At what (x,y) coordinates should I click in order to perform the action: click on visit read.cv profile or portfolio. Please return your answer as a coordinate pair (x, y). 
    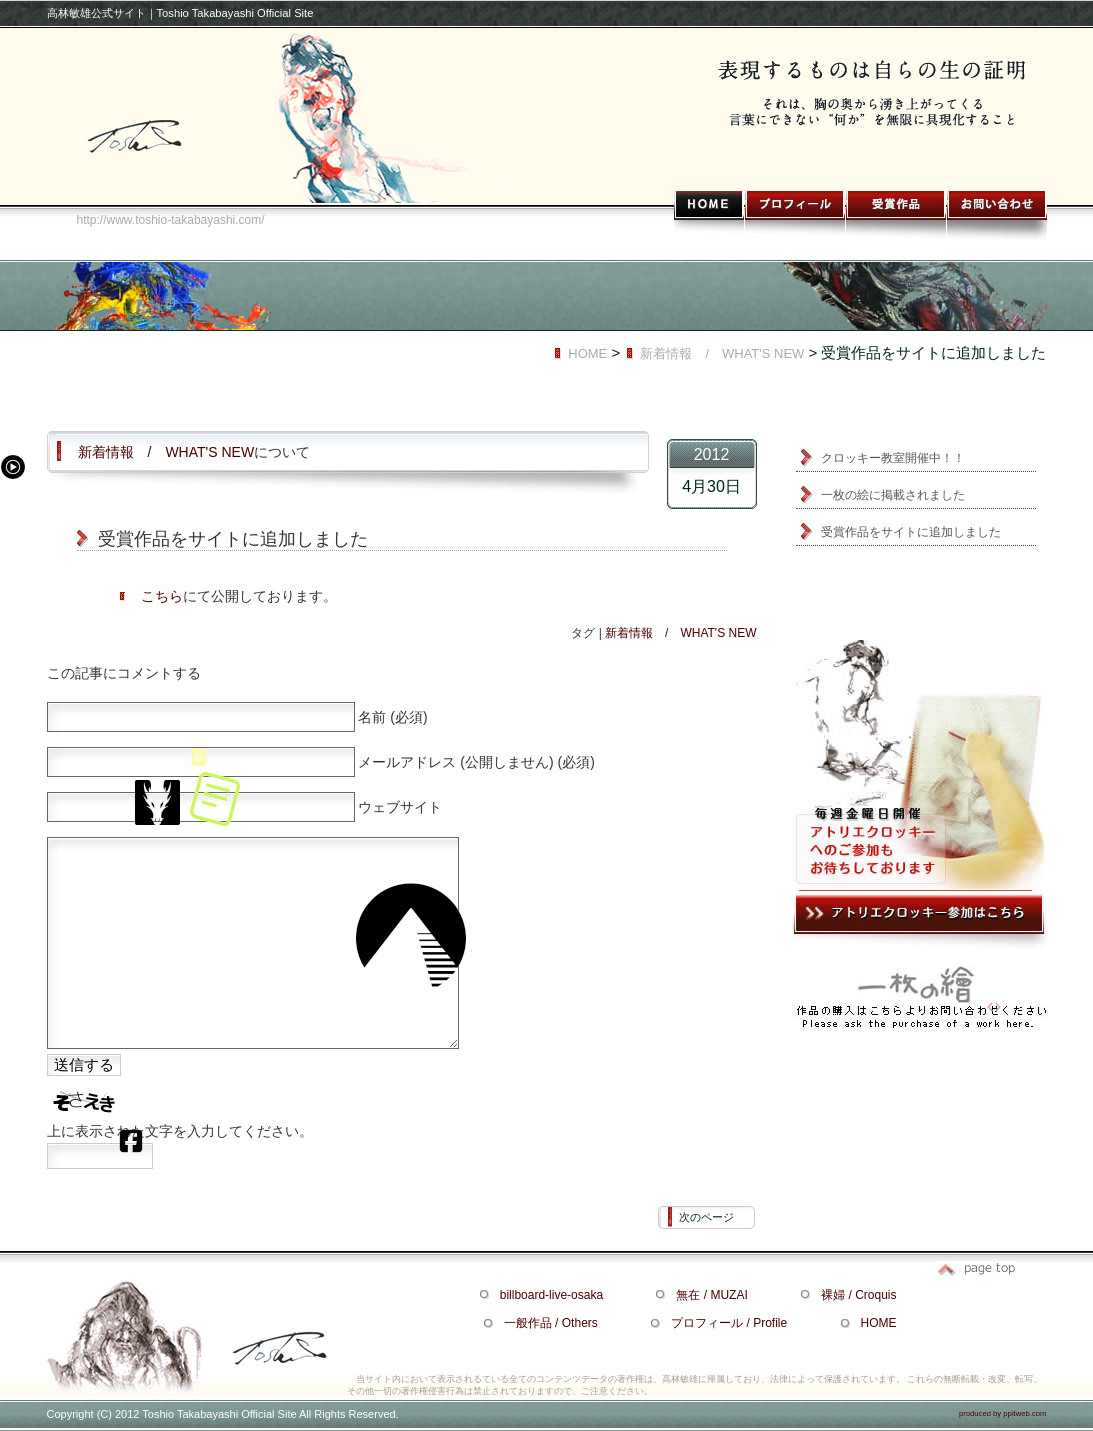
    Looking at the image, I should click on (215, 799).